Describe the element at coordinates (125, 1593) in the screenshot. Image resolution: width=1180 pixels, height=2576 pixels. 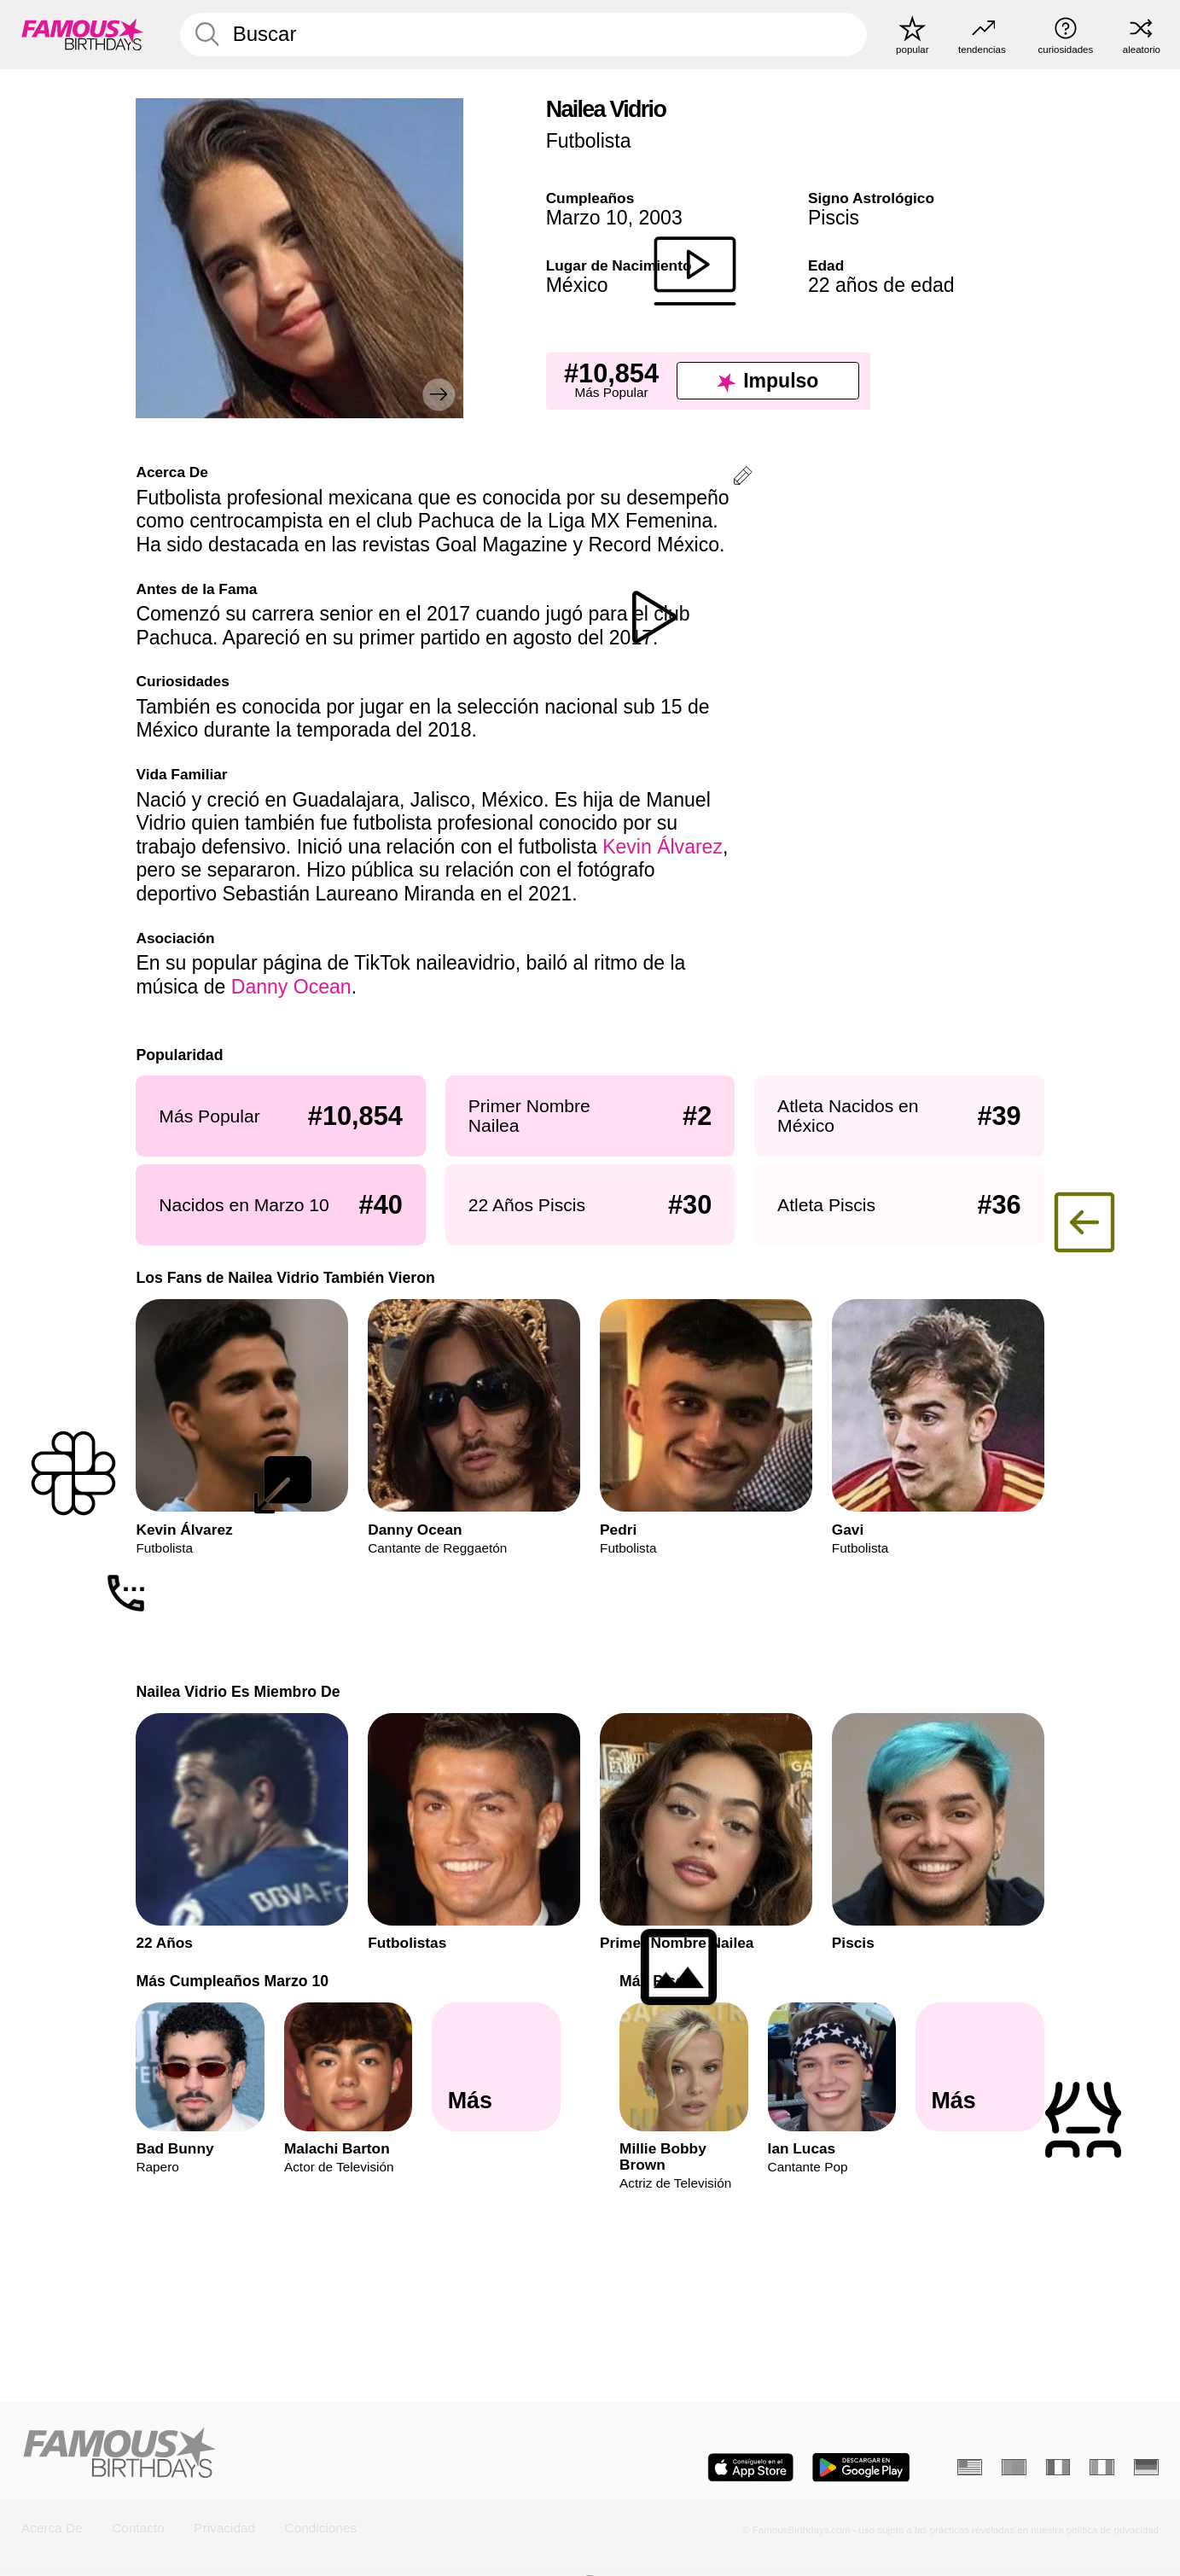
I see `access phone or call settings` at that location.